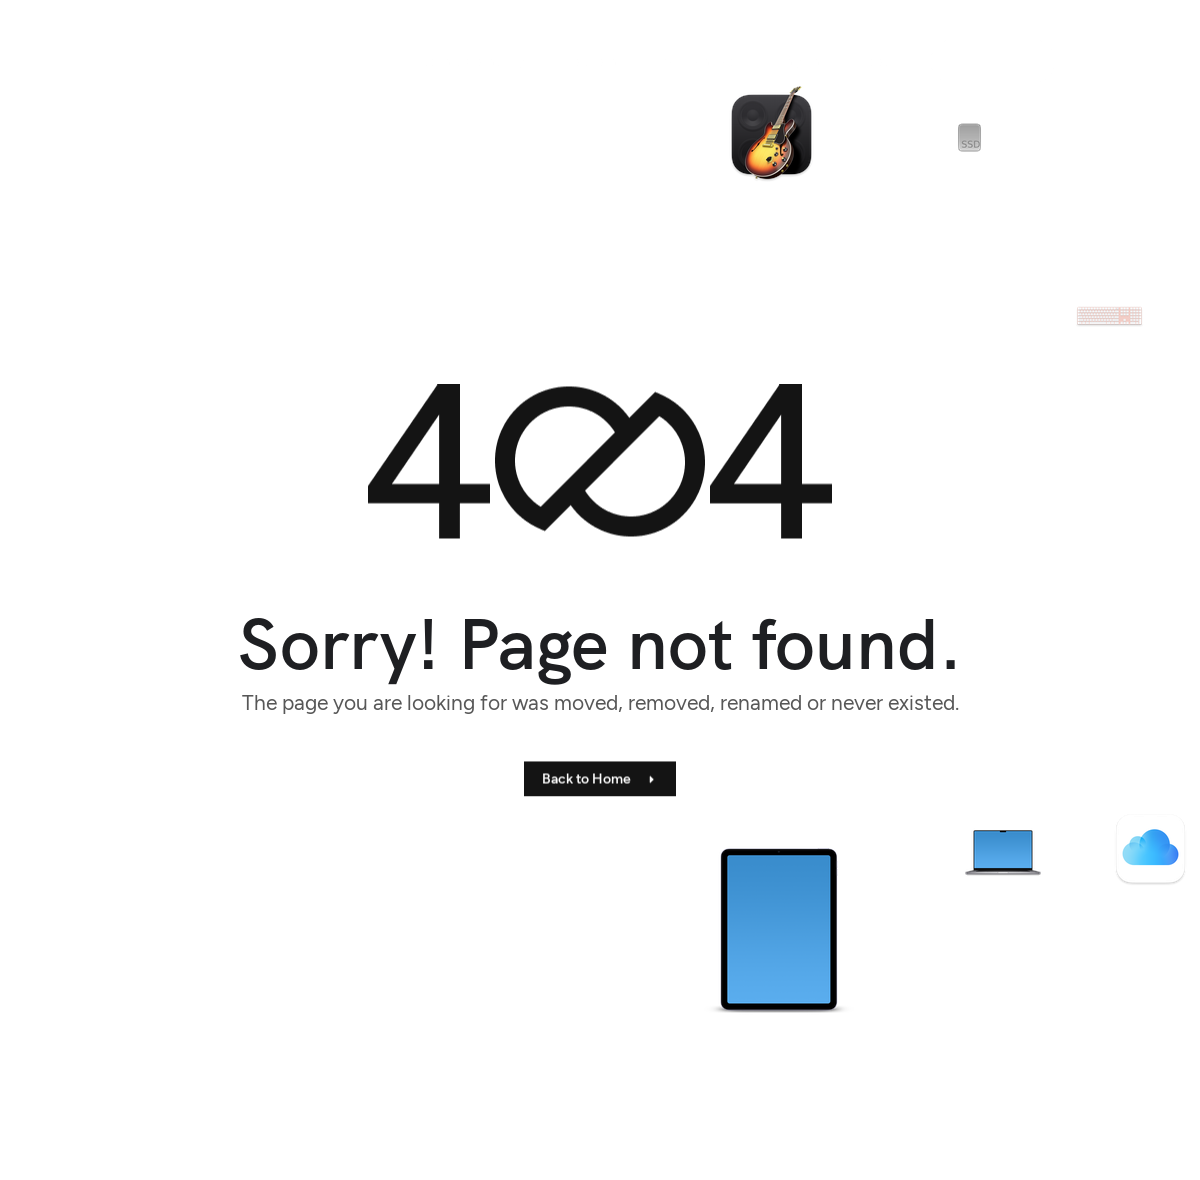 The width and height of the screenshot is (1200, 1180). What do you see at coordinates (779, 931) in the screenshot?
I see `iPad Air device in connected devices list` at bounding box center [779, 931].